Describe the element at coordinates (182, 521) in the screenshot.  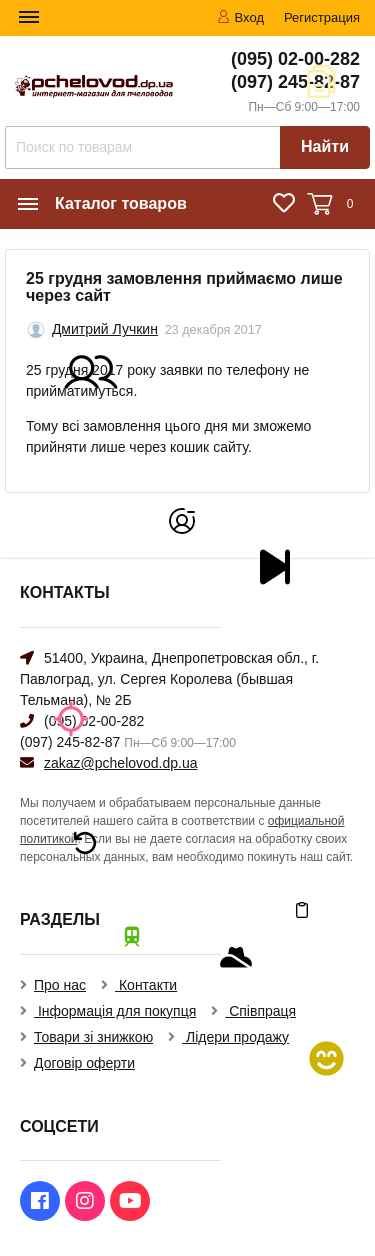
I see `remove a user from your contacts` at that location.